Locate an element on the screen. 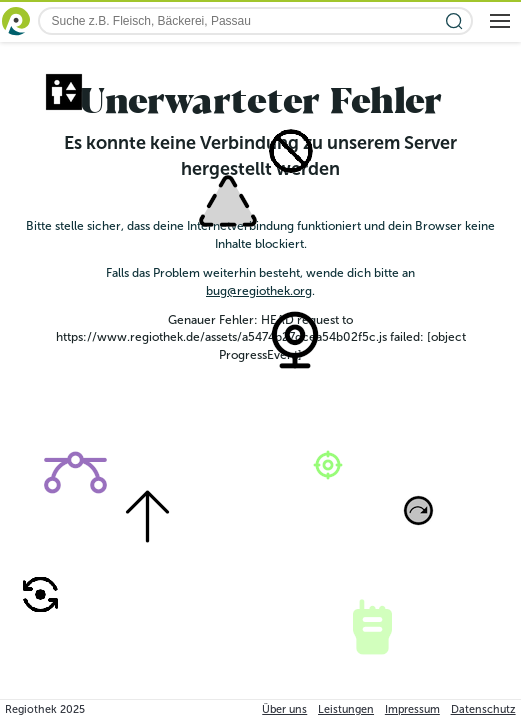 This screenshot has height=720, width=521. indicates a draft or incomplete state is located at coordinates (228, 202).